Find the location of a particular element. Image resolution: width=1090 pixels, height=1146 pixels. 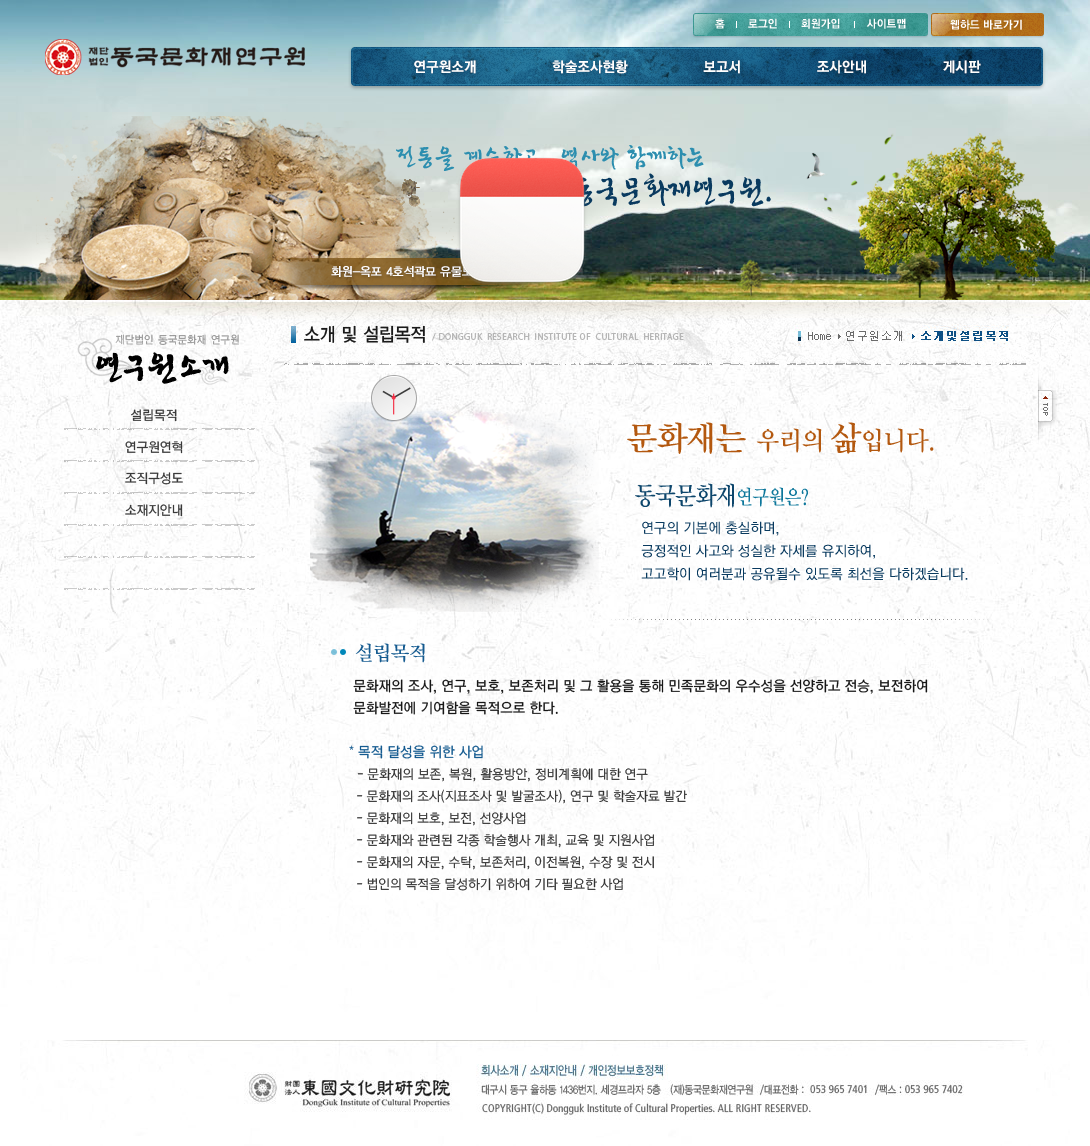

empty calendar placeholder icon is located at coordinates (522, 220).